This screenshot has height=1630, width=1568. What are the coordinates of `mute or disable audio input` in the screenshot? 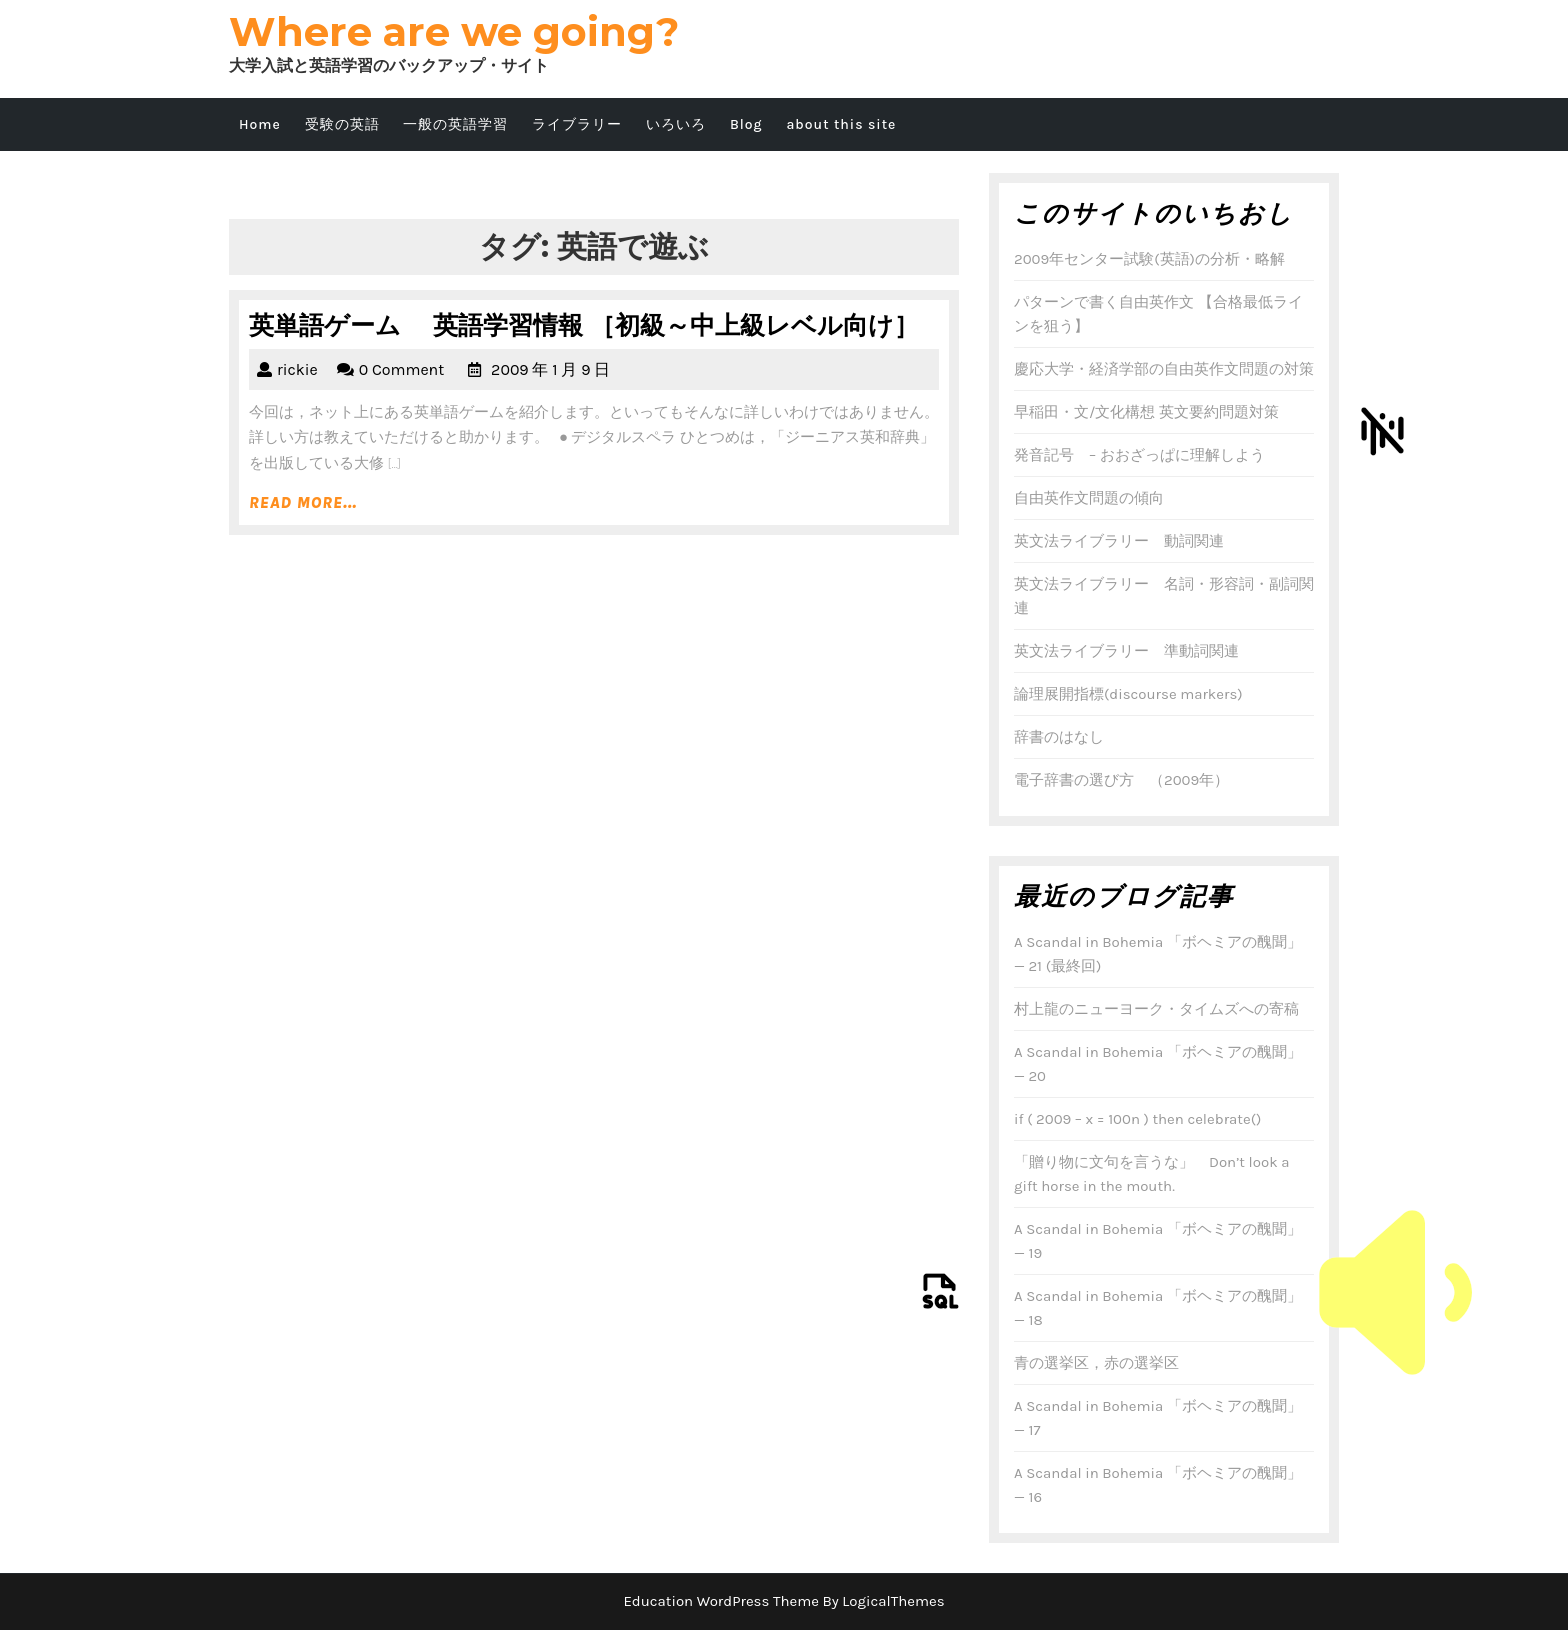 It's located at (1382, 430).